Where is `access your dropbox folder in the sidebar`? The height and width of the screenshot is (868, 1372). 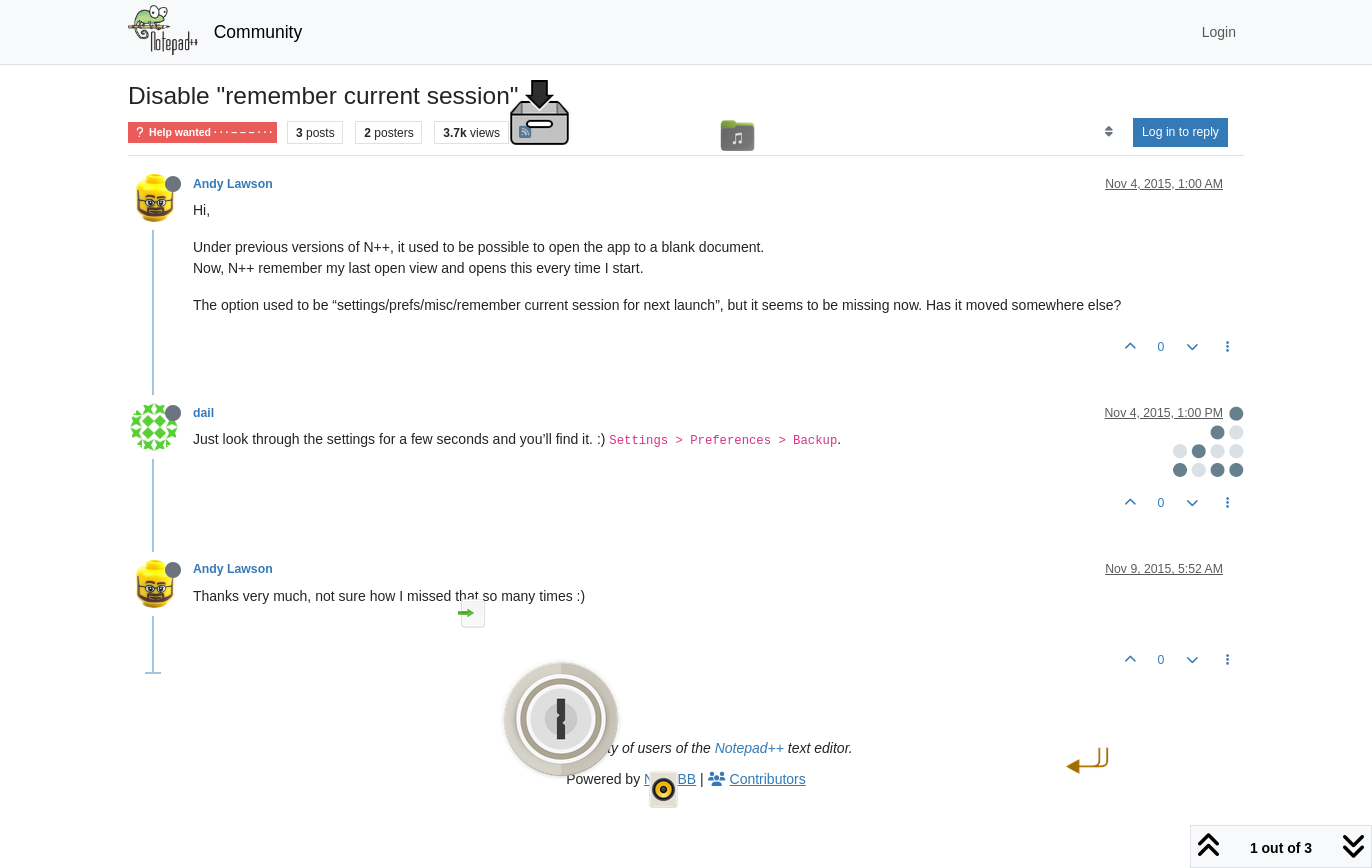
access your dropbox folder in the sidebar is located at coordinates (539, 113).